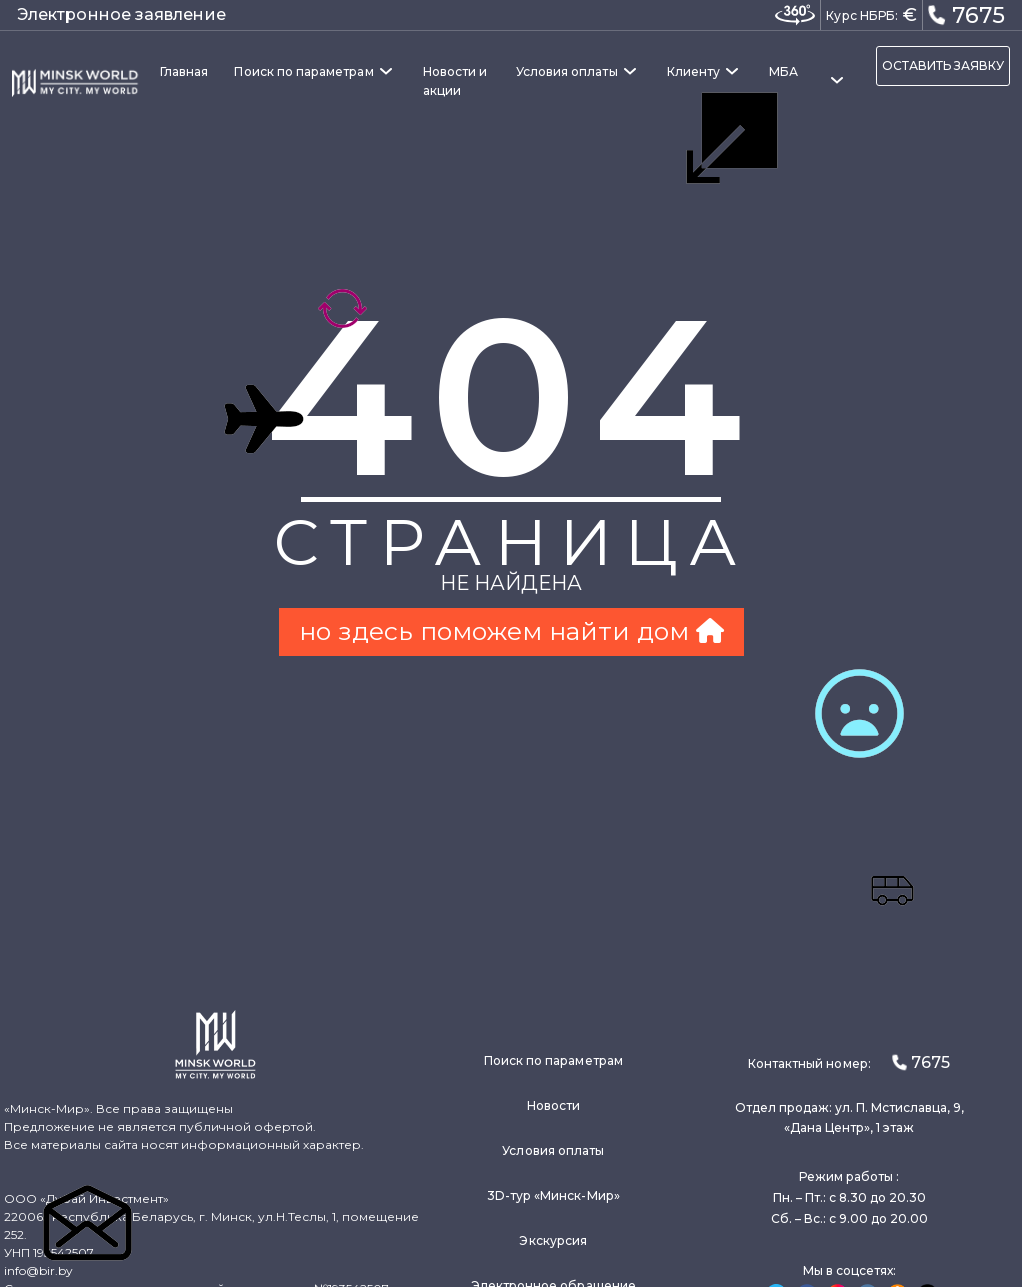  I want to click on collapse or minimize a panel, so click(732, 138).